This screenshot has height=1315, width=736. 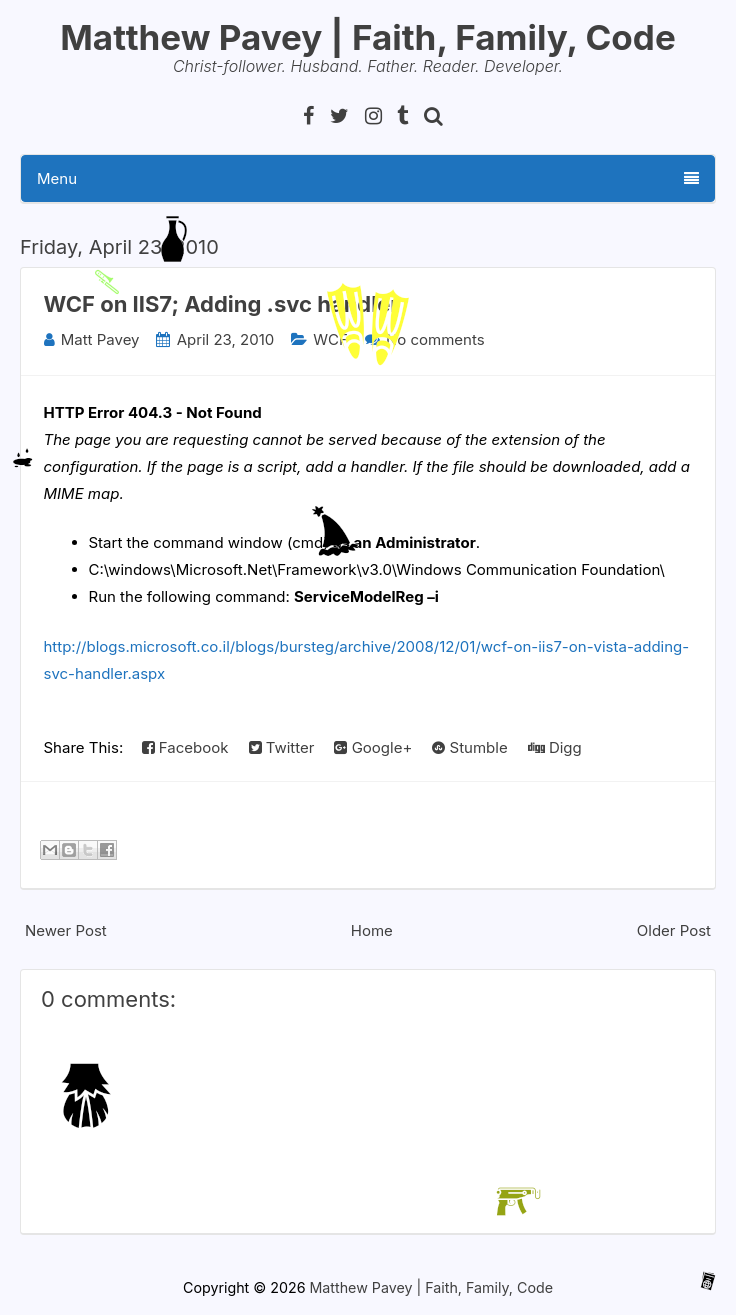 I want to click on access swimming or diving activities, so click(x=368, y=324).